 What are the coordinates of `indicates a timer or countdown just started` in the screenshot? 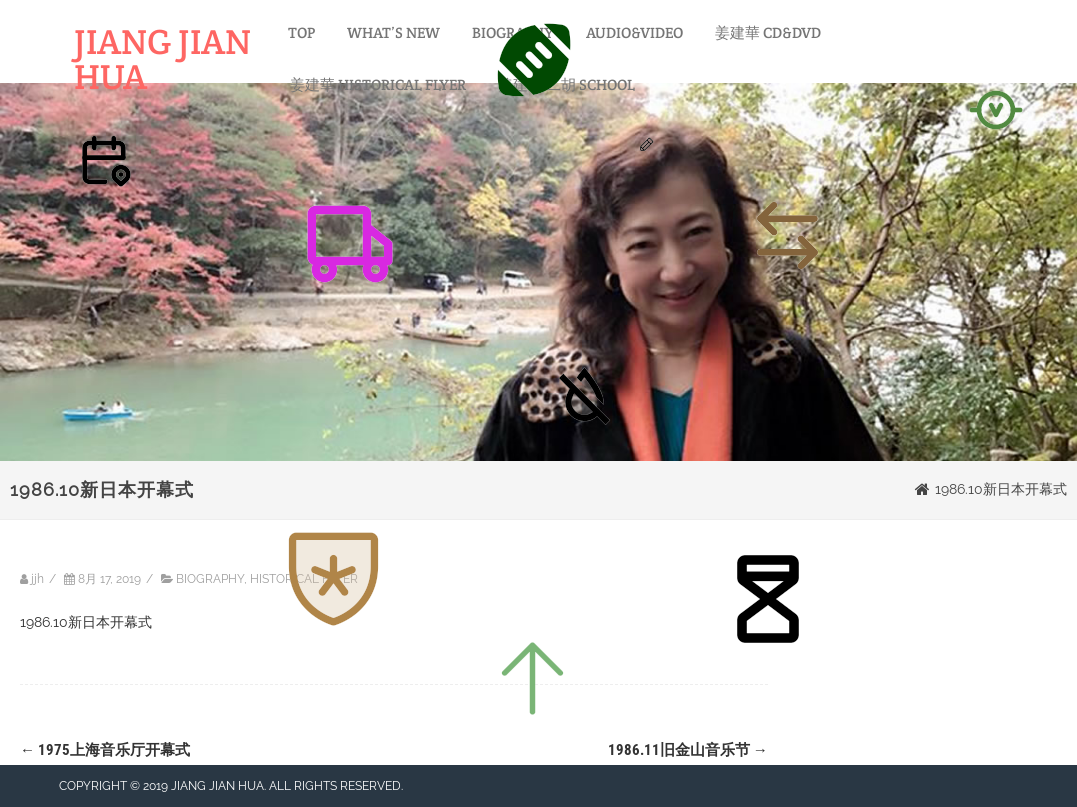 It's located at (768, 599).